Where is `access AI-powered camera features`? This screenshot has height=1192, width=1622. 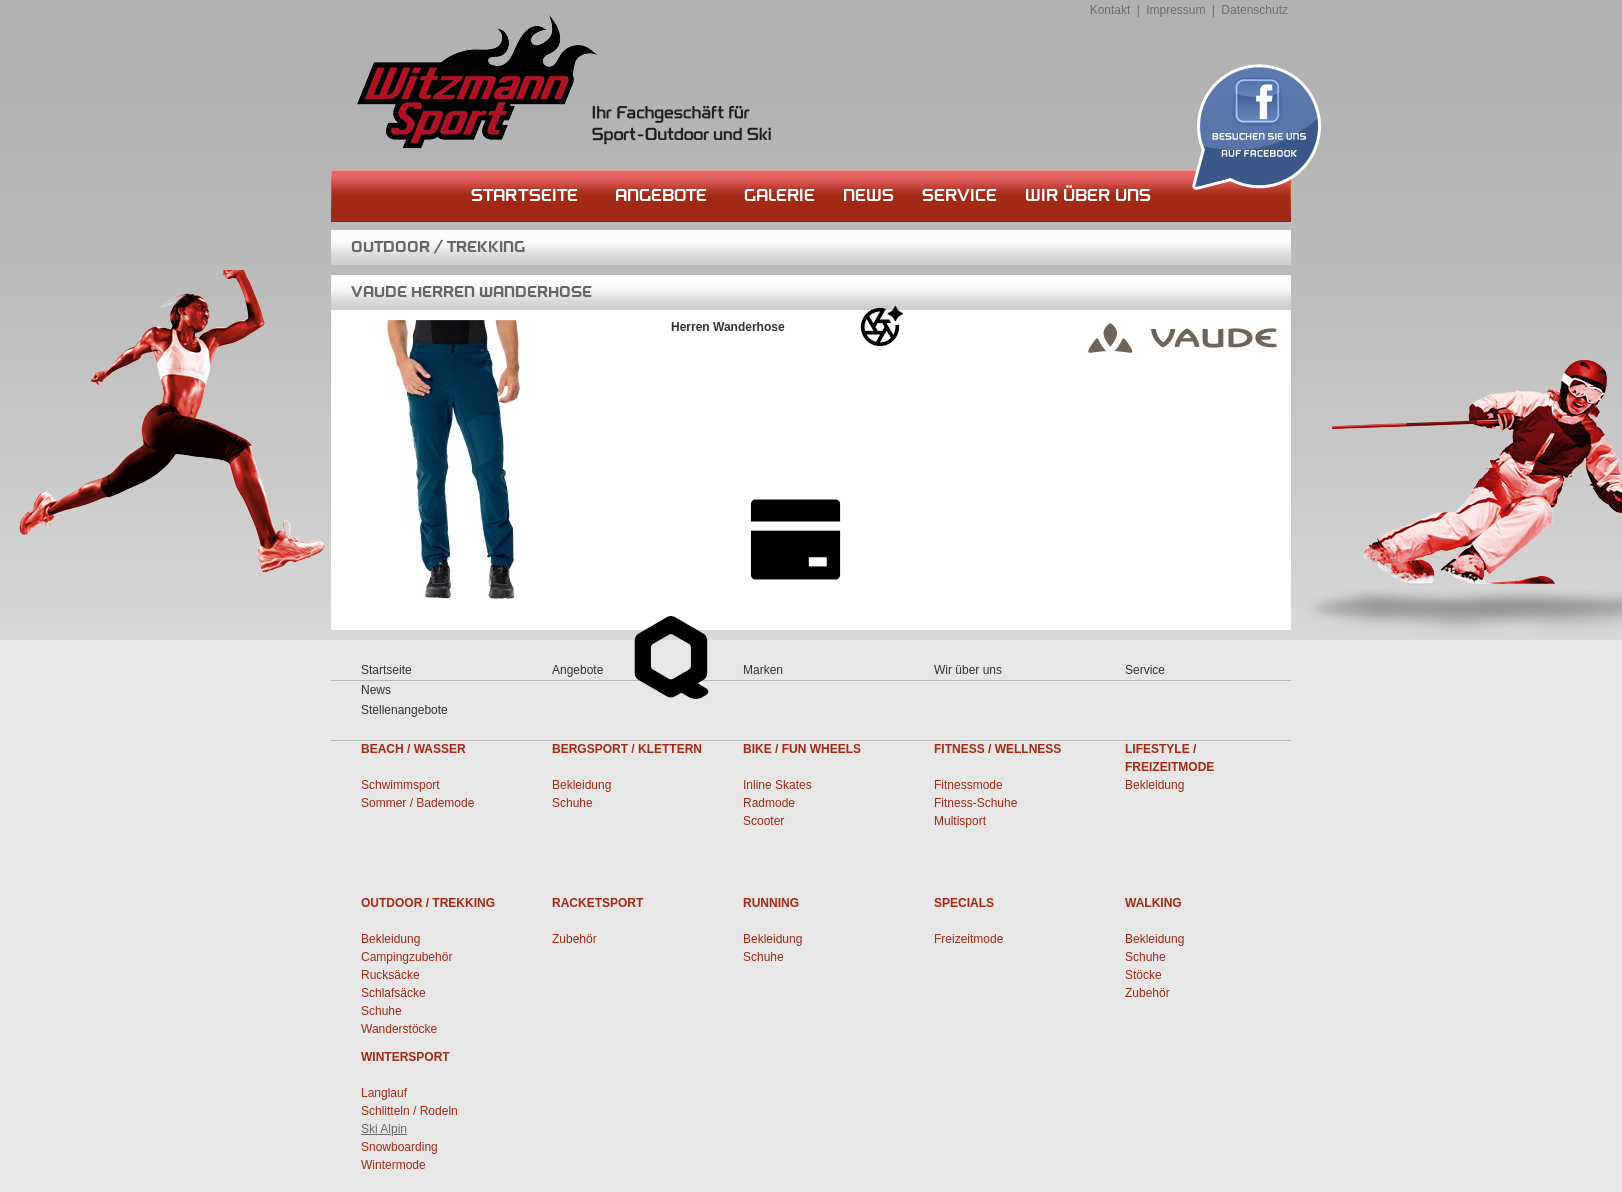 access AI-powered camera features is located at coordinates (880, 327).